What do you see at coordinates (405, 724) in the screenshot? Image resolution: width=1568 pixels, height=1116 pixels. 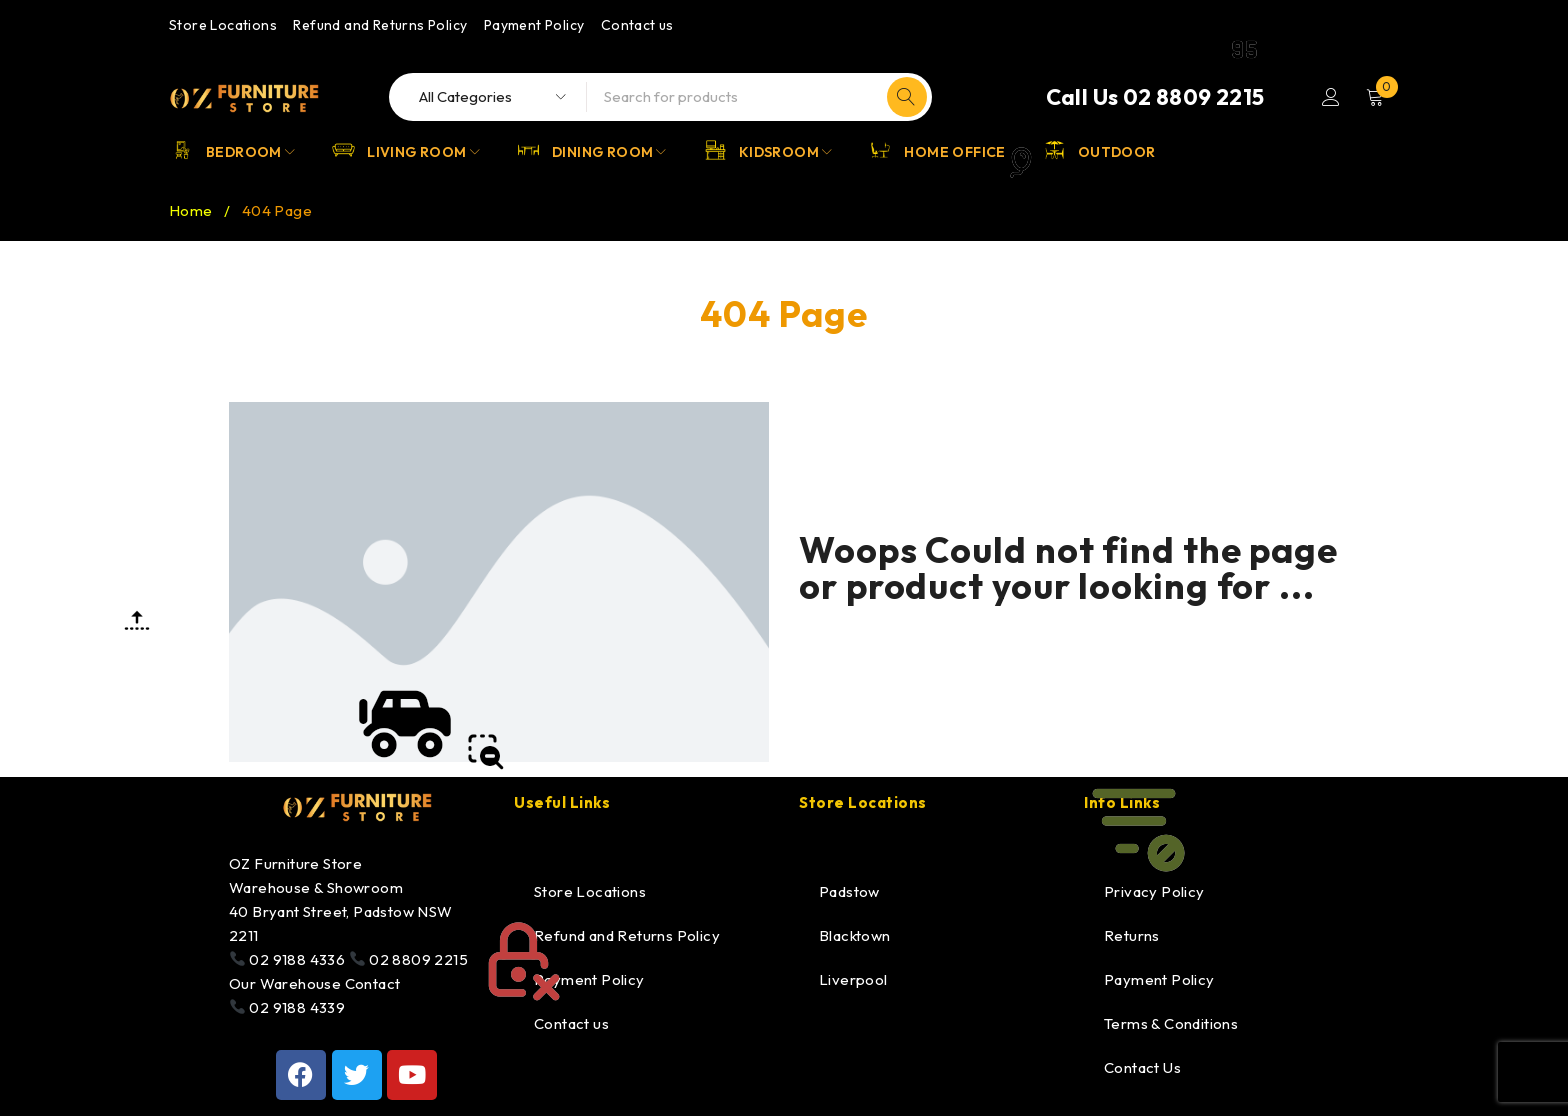 I see `select SUV as vehicle type` at bounding box center [405, 724].